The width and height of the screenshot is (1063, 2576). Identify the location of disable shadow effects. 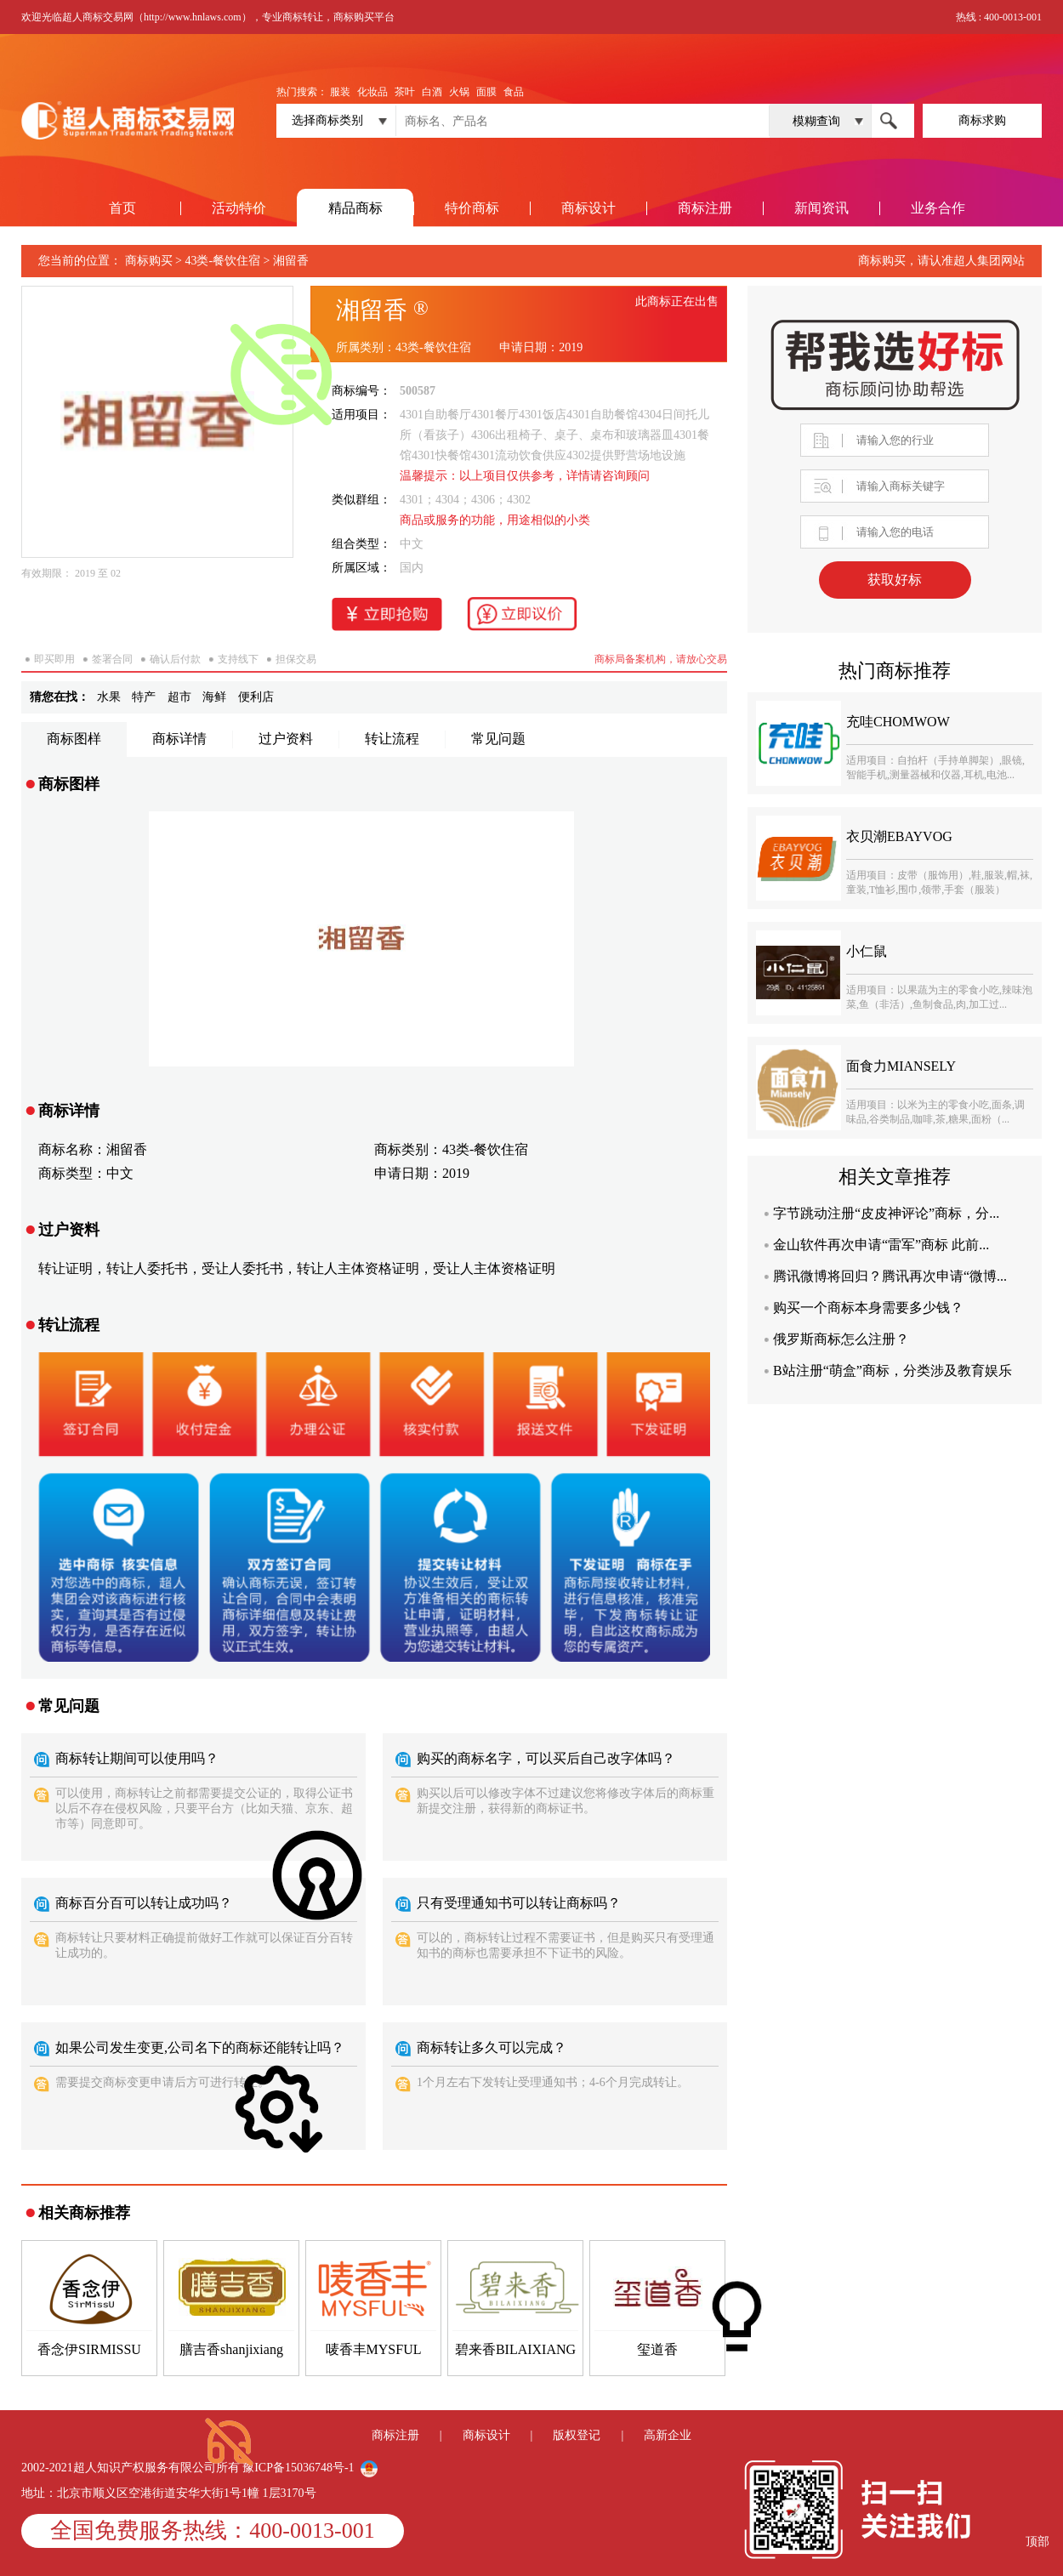
(281, 374).